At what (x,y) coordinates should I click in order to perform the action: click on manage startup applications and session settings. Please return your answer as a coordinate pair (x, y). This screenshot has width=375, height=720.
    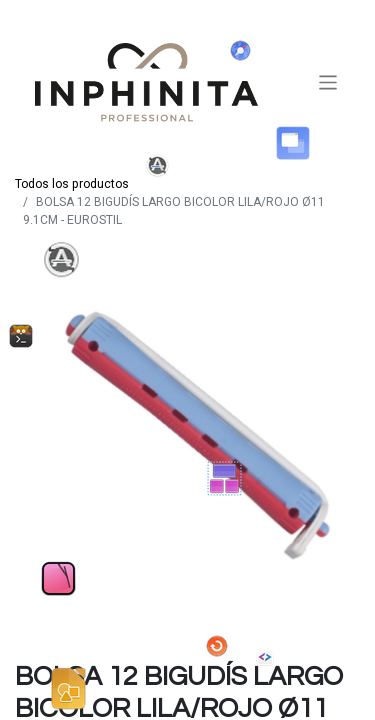
    Looking at the image, I should click on (293, 143).